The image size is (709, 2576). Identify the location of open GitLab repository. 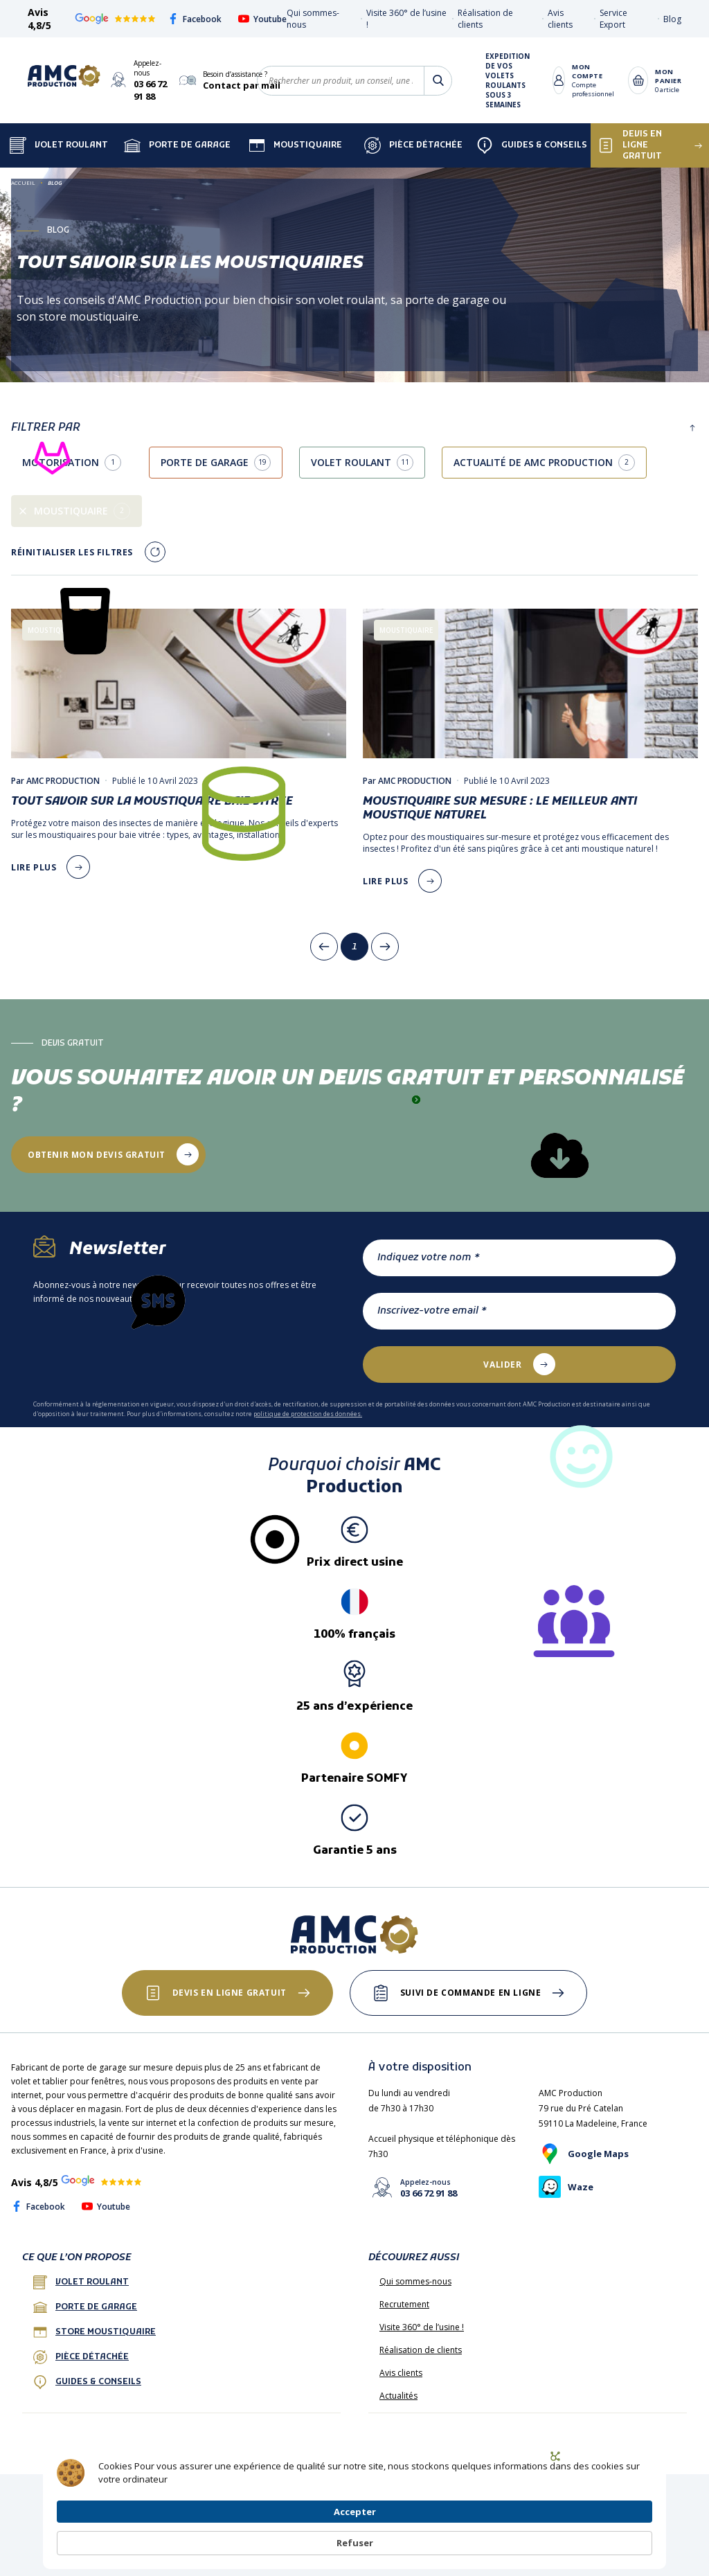
(52, 458).